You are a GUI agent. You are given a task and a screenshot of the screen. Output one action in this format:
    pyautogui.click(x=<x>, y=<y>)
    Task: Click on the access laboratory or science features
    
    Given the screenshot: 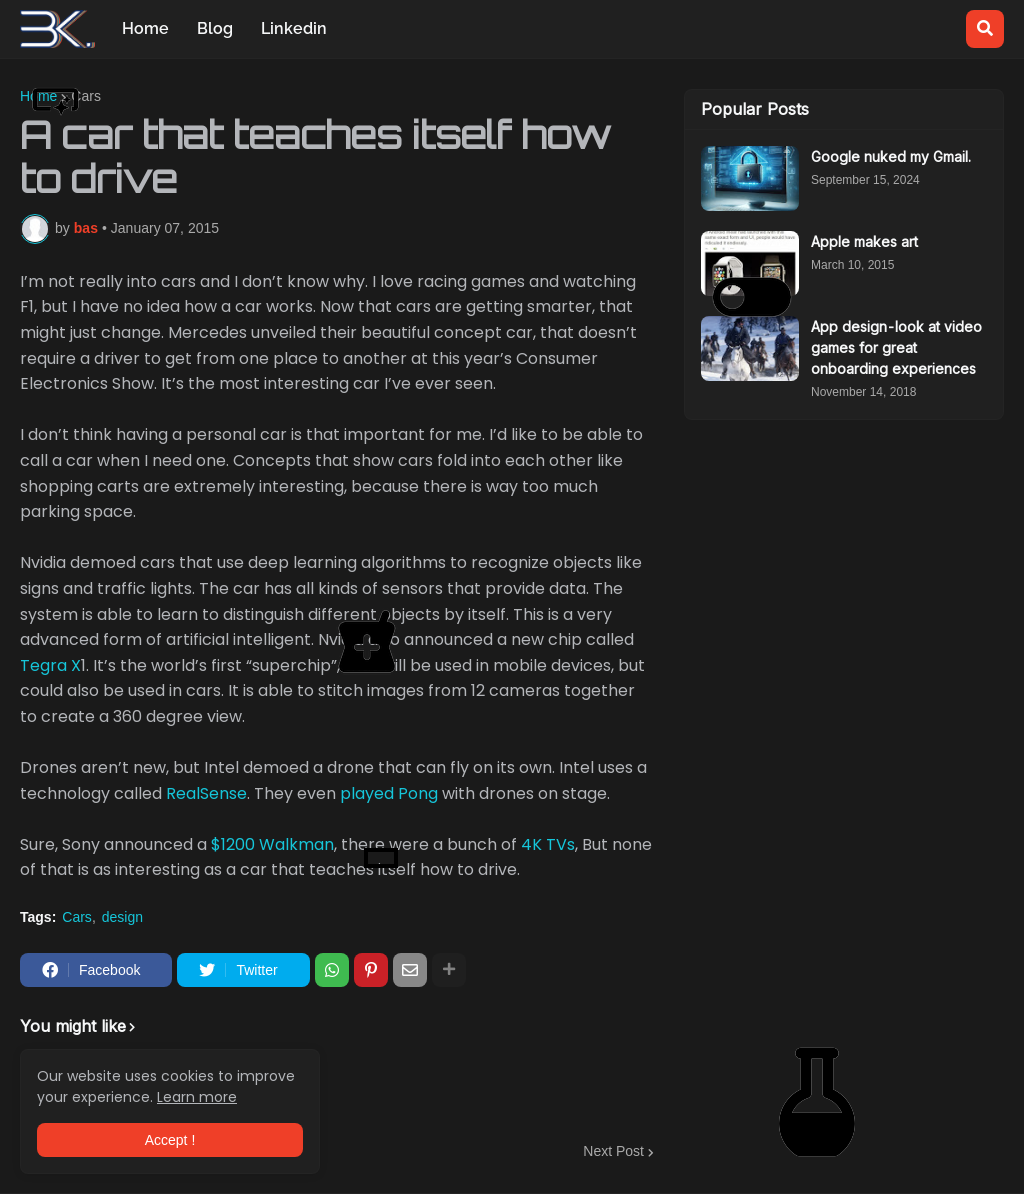 What is the action you would take?
    pyautogui.click(x=817, y=1102)
    